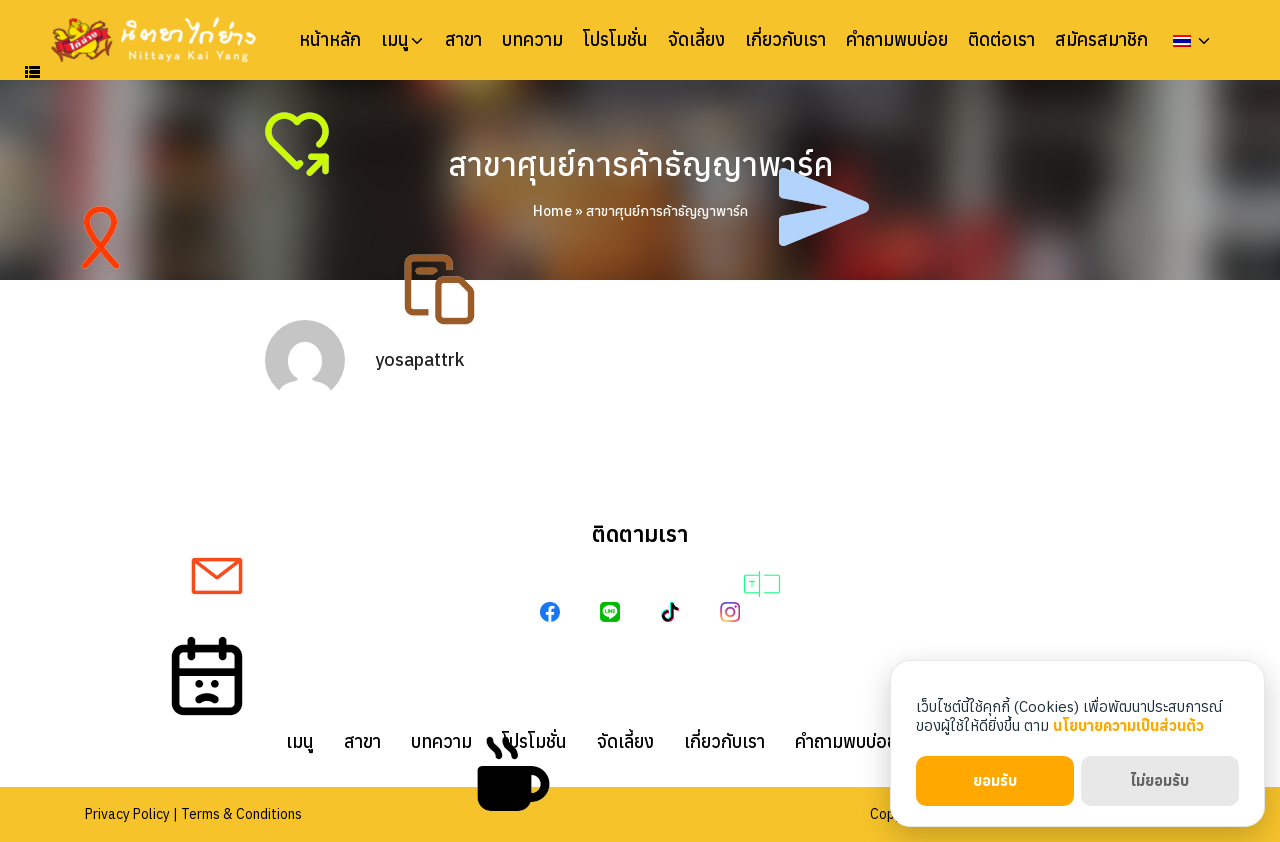  What do you see at coordinates (33, 72) in the screenshot?
I see `switch to list view` at bounding box center [33, 72].